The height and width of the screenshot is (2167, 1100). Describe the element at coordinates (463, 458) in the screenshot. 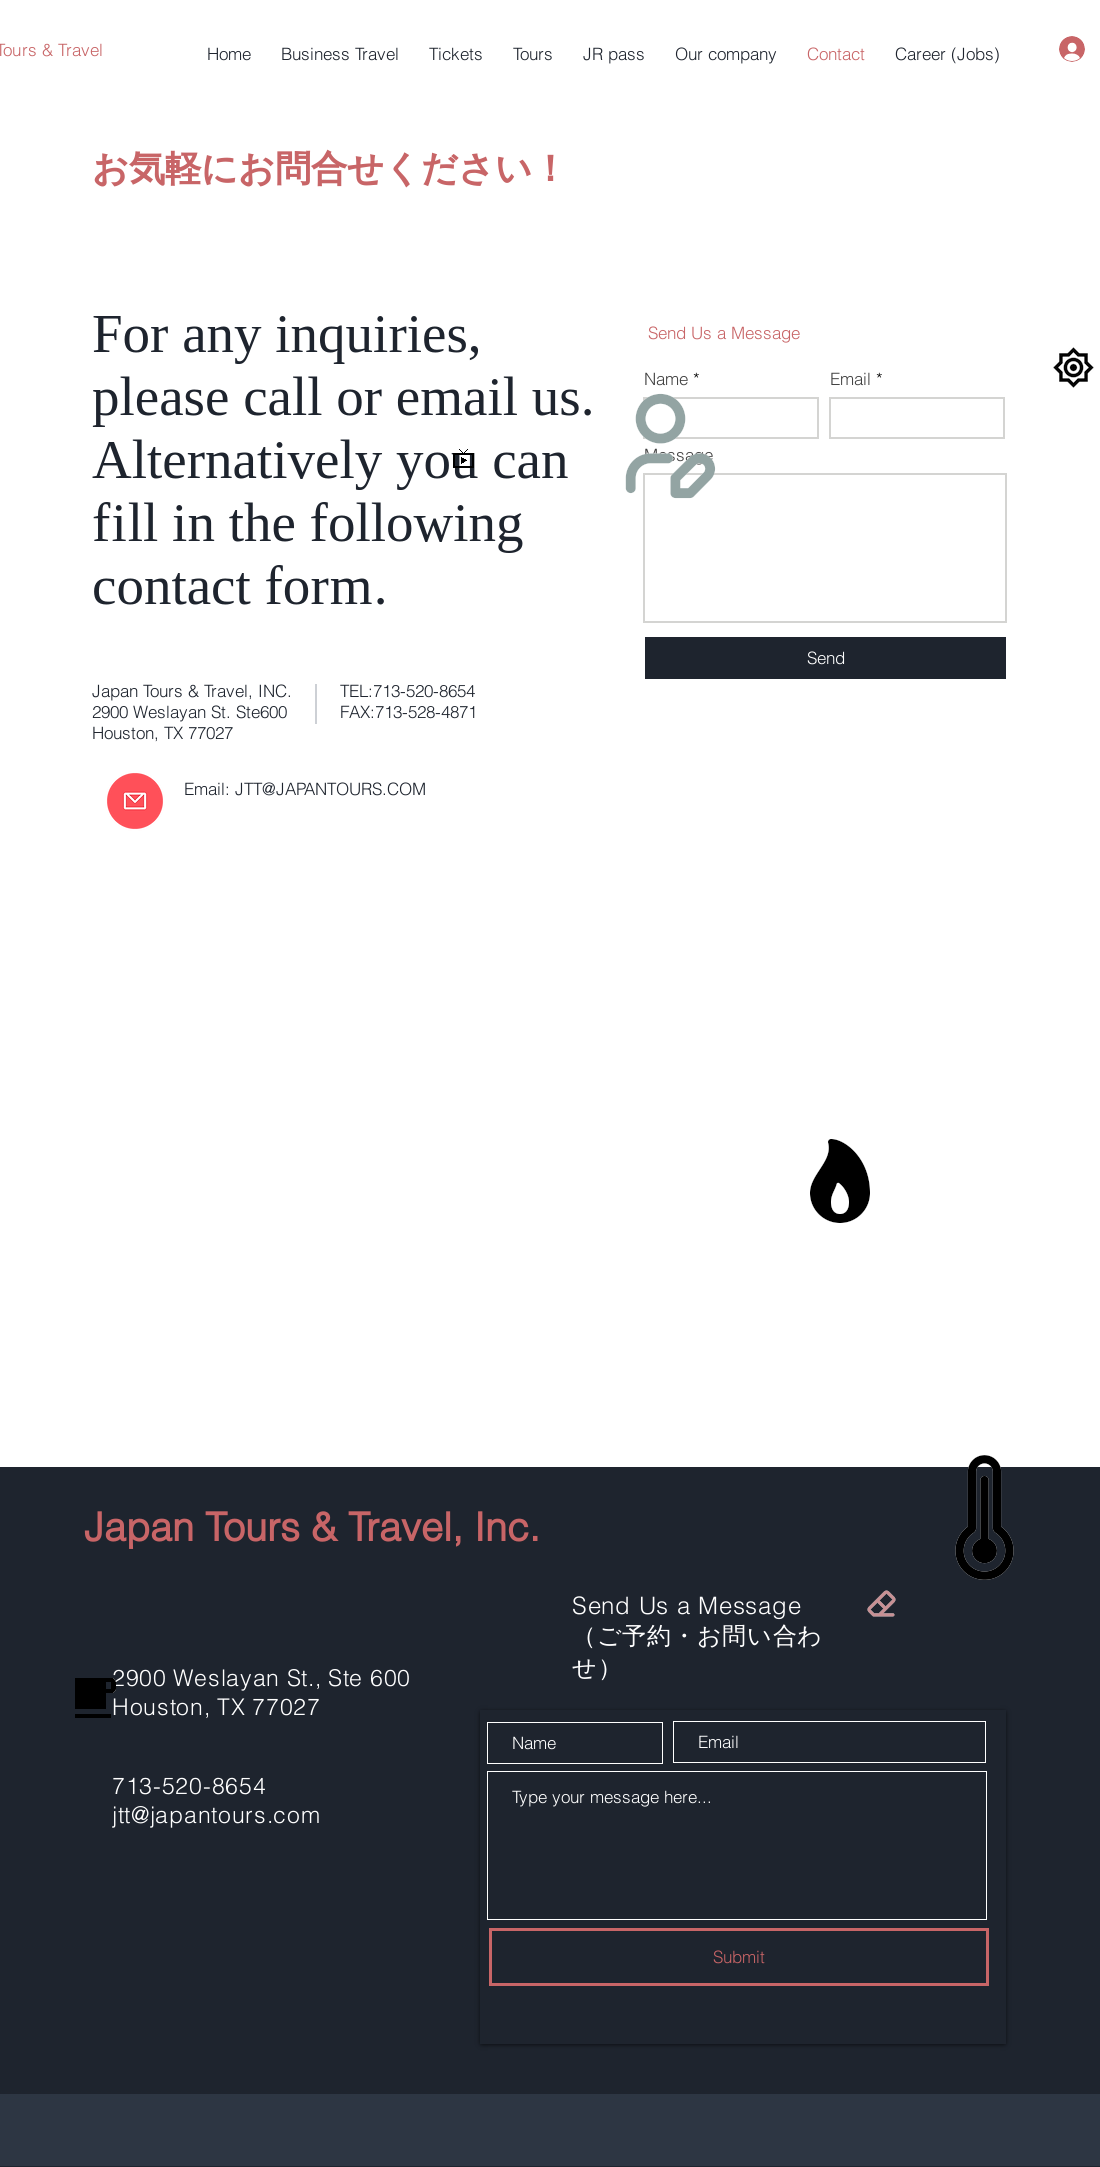

I see `watch live television or streaming content` at that location.